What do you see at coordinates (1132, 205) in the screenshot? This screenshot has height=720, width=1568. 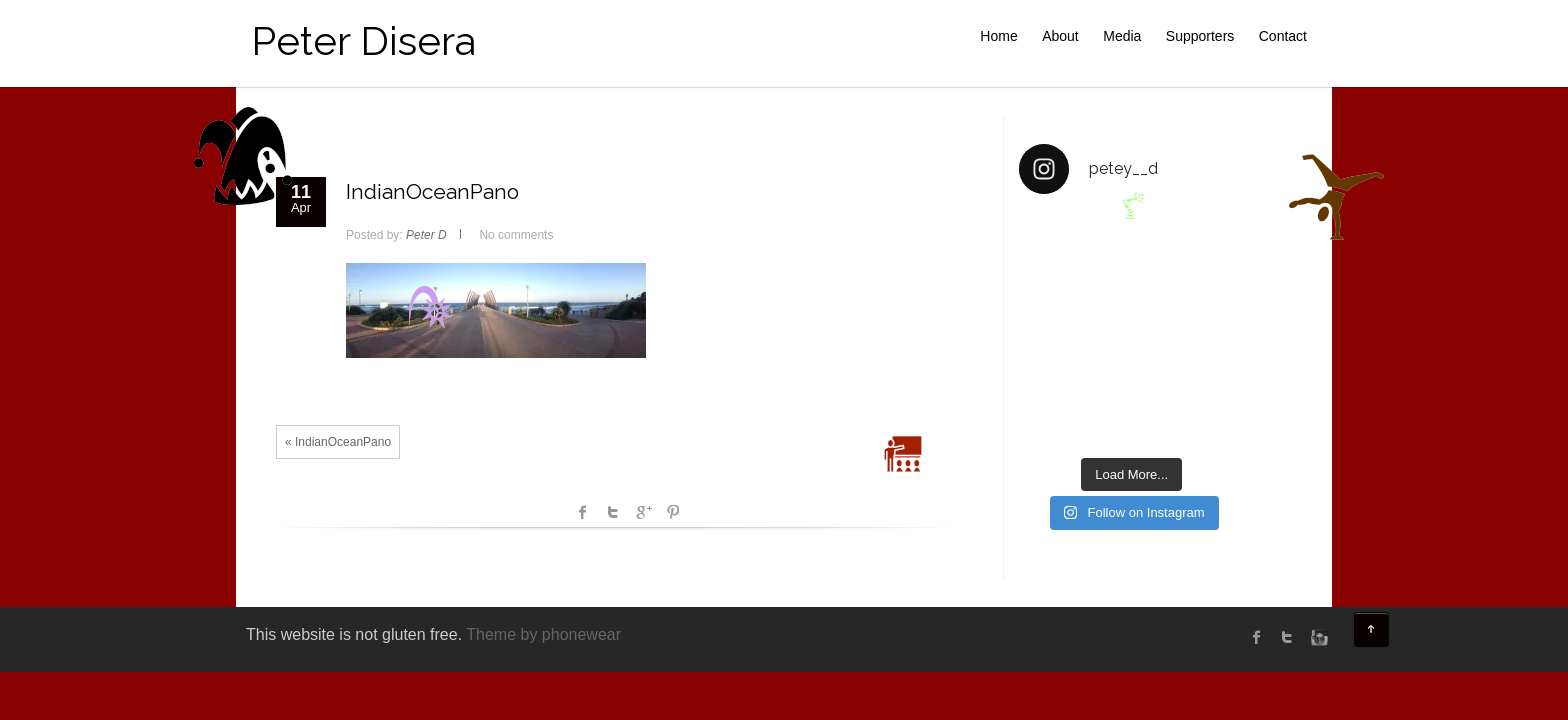 I see `access robotic or automation controls` at bounding box center [1132, 205].